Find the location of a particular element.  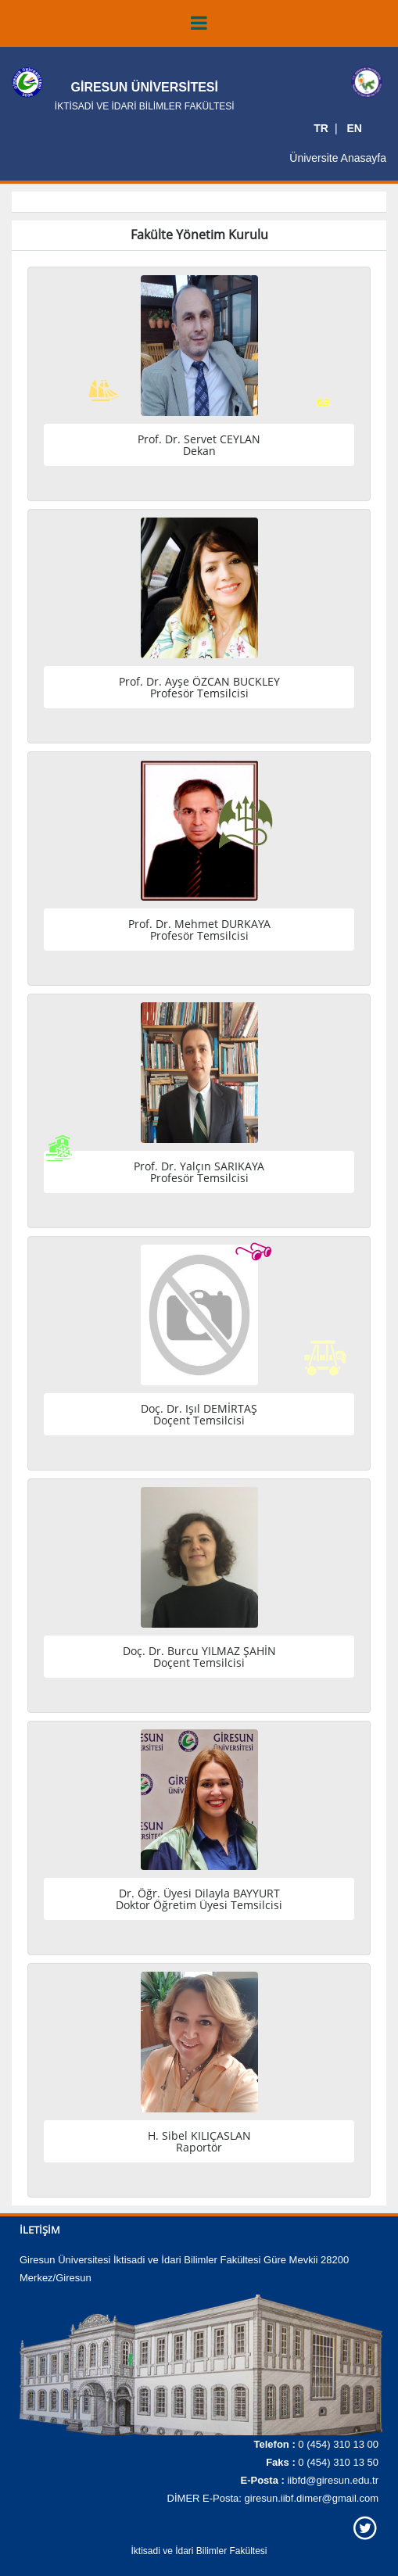

trigger an earthquake or ground attack ability is located at coordinates (323, 399).